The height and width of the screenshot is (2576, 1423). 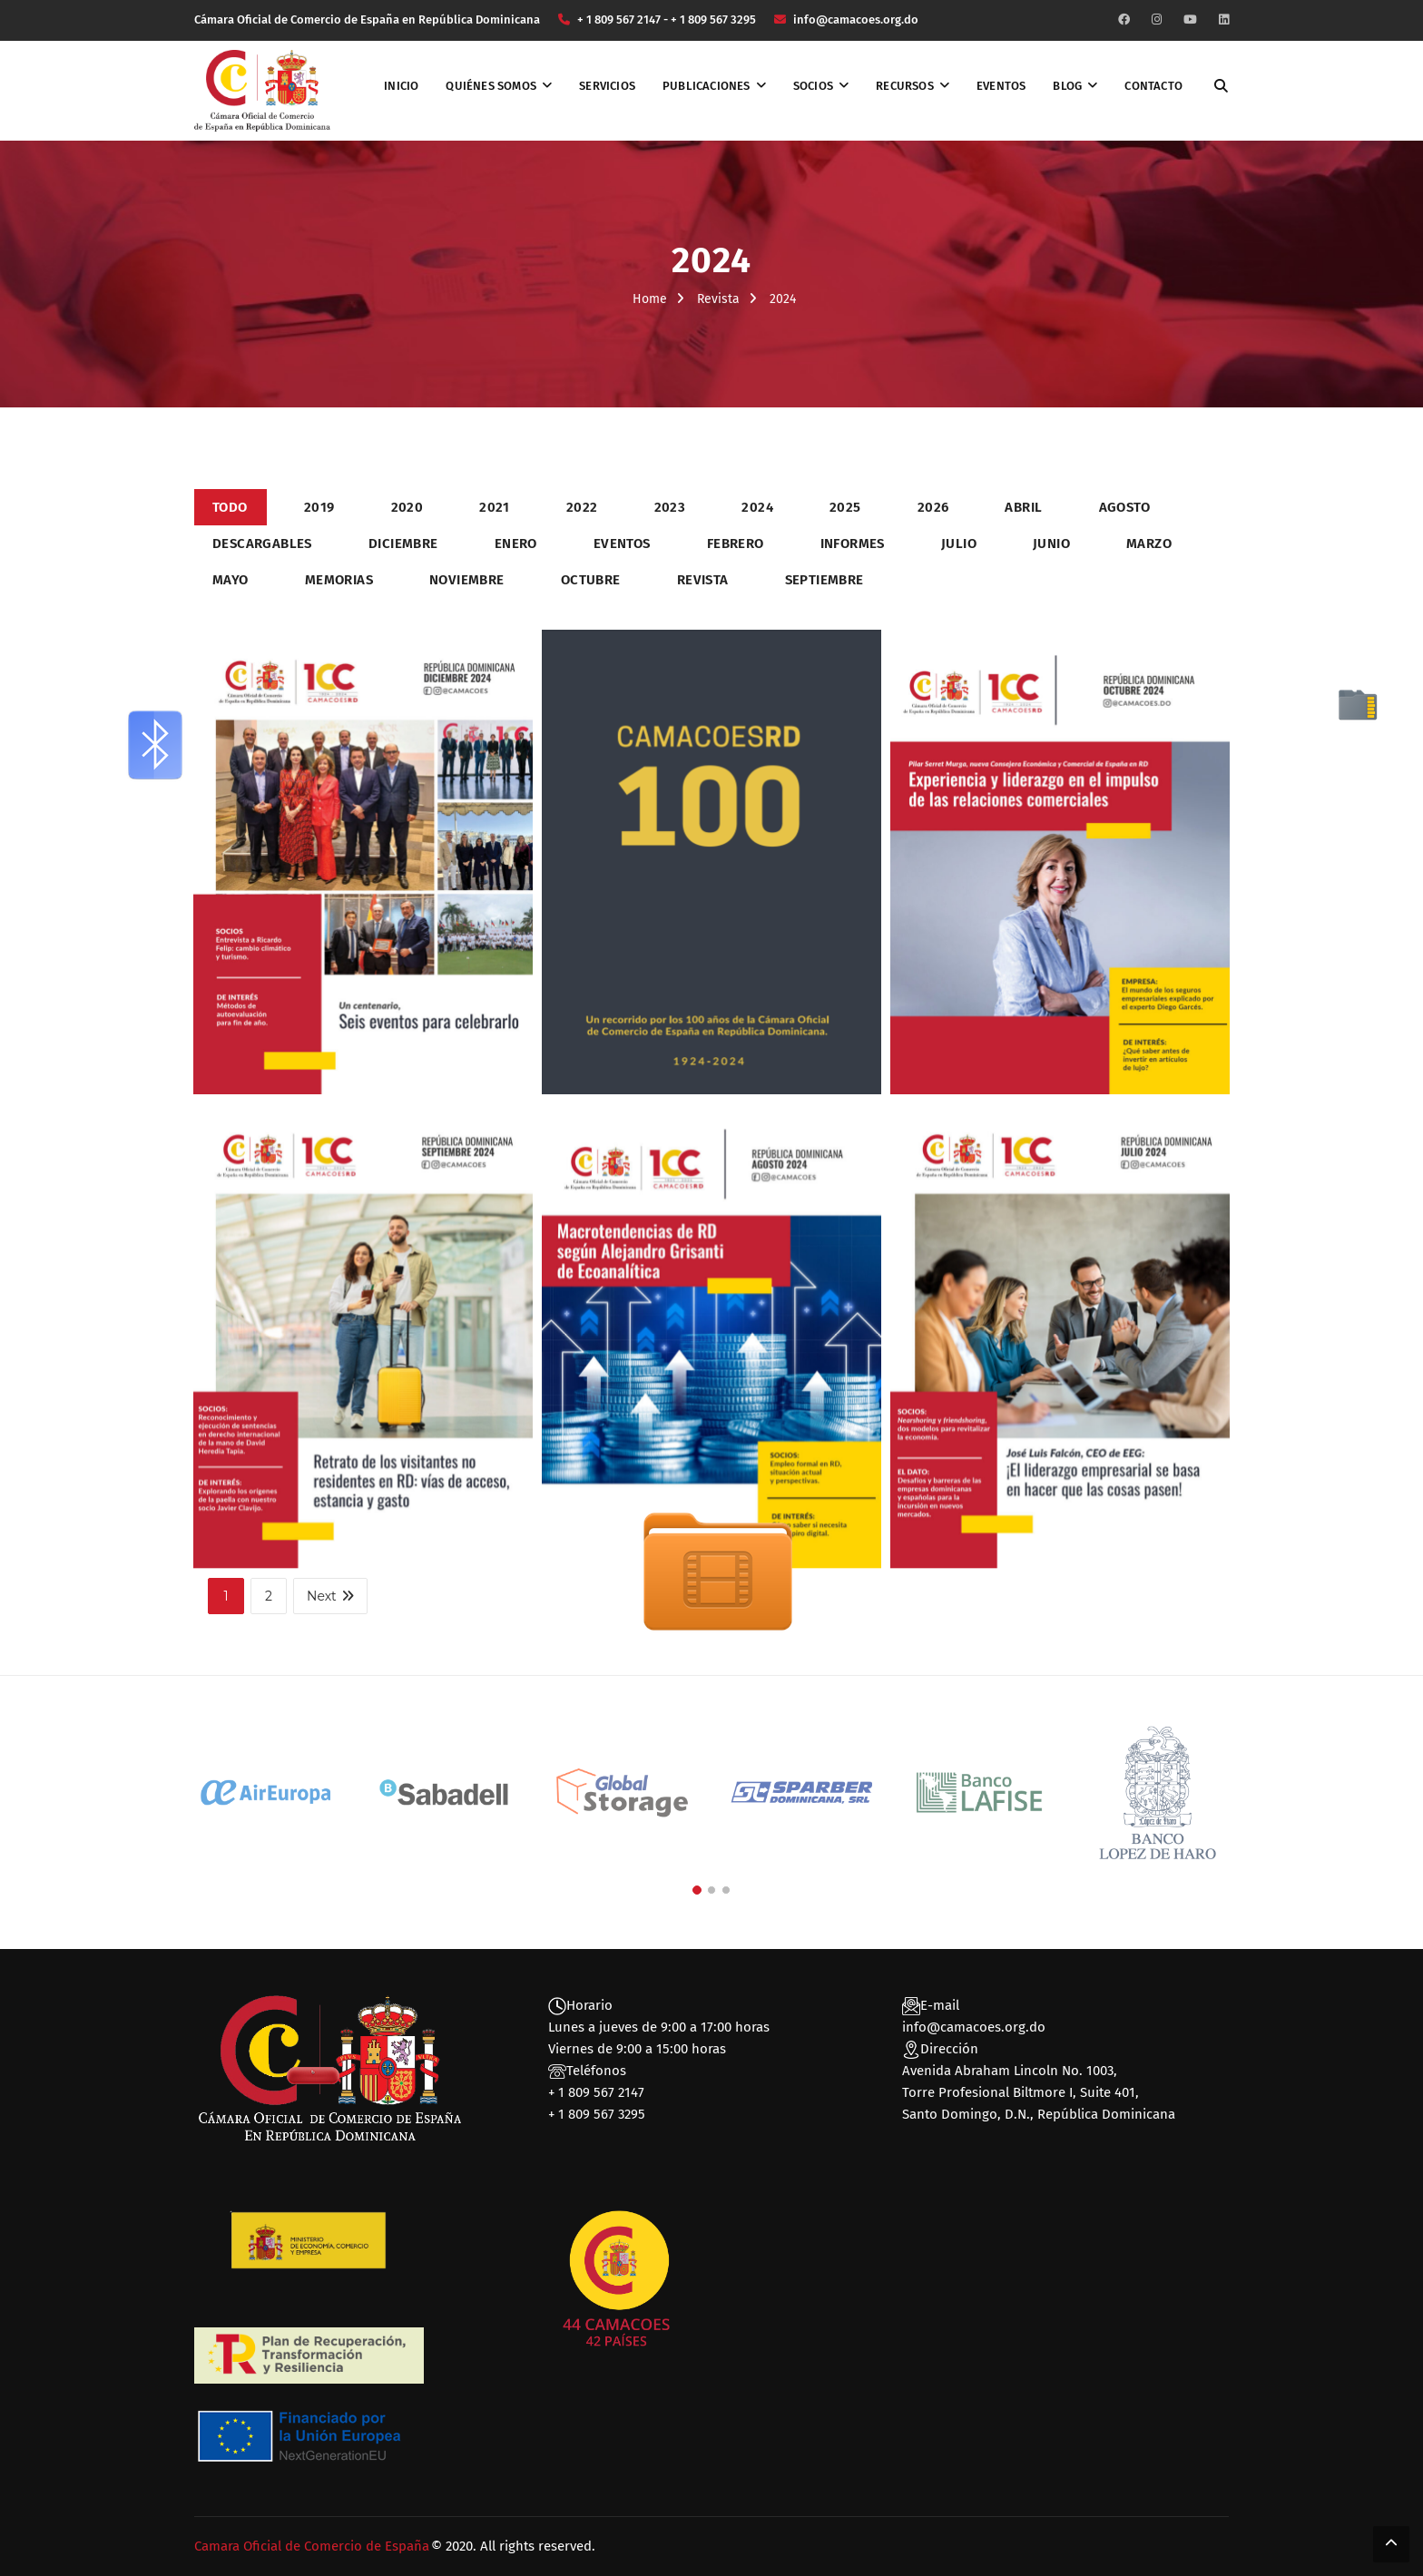 What do you see at coordinates (1358, 706) in the screenshot?
I see `open files stored on sd card` at bounding box center [1358, 706].